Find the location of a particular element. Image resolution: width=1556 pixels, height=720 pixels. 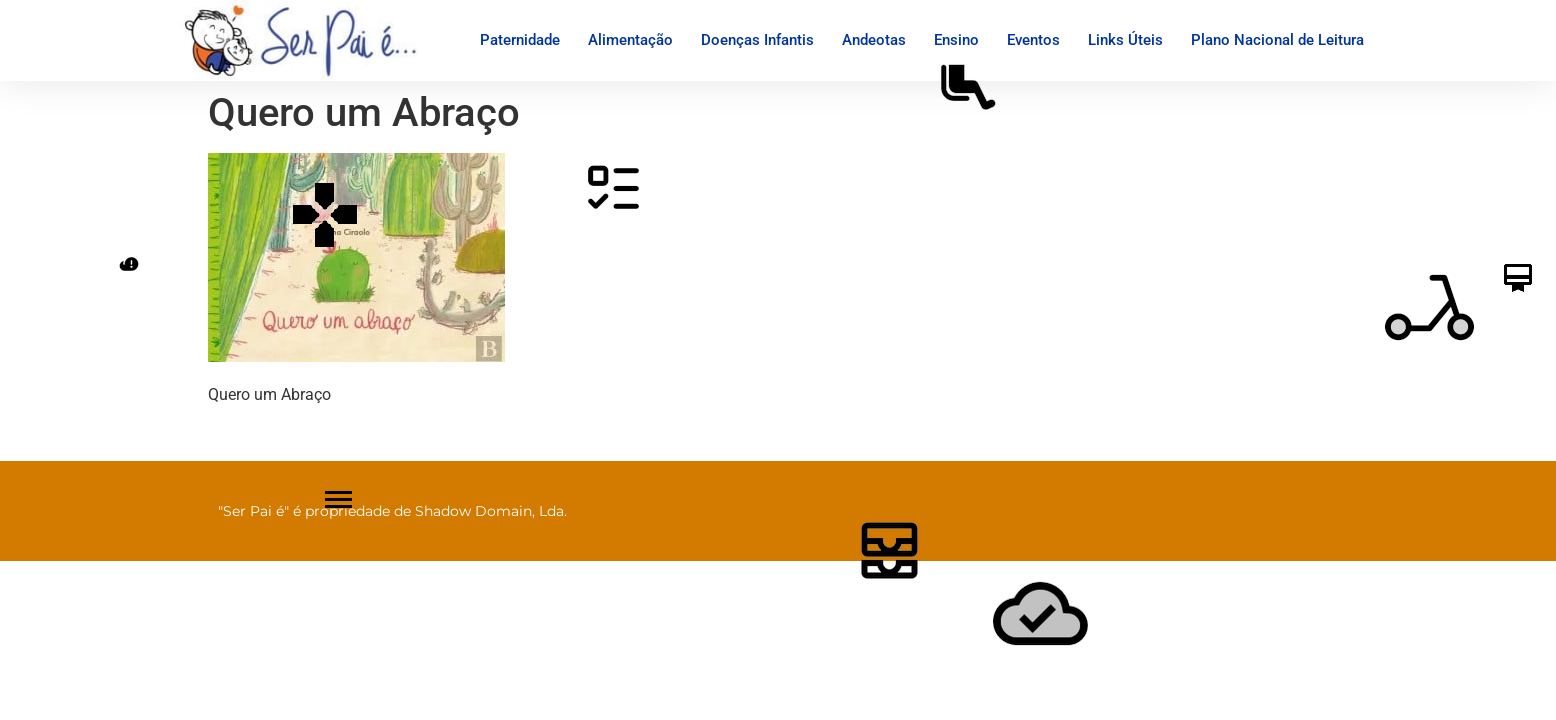

cloud storage warning or issue detected is located at coordinates (129, 264).